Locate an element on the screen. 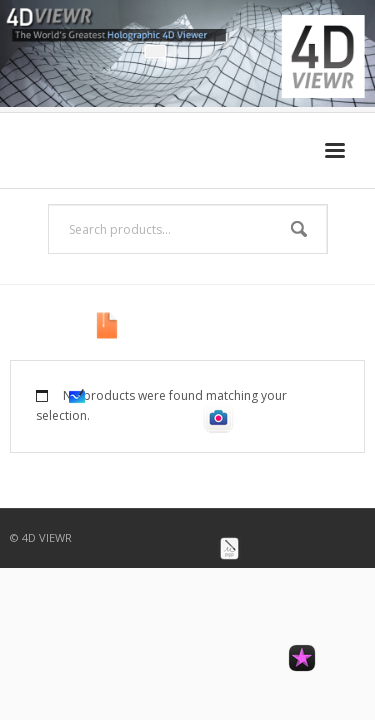  a PGP signature file for verifying authenticity is located at coordinates (229, 548).